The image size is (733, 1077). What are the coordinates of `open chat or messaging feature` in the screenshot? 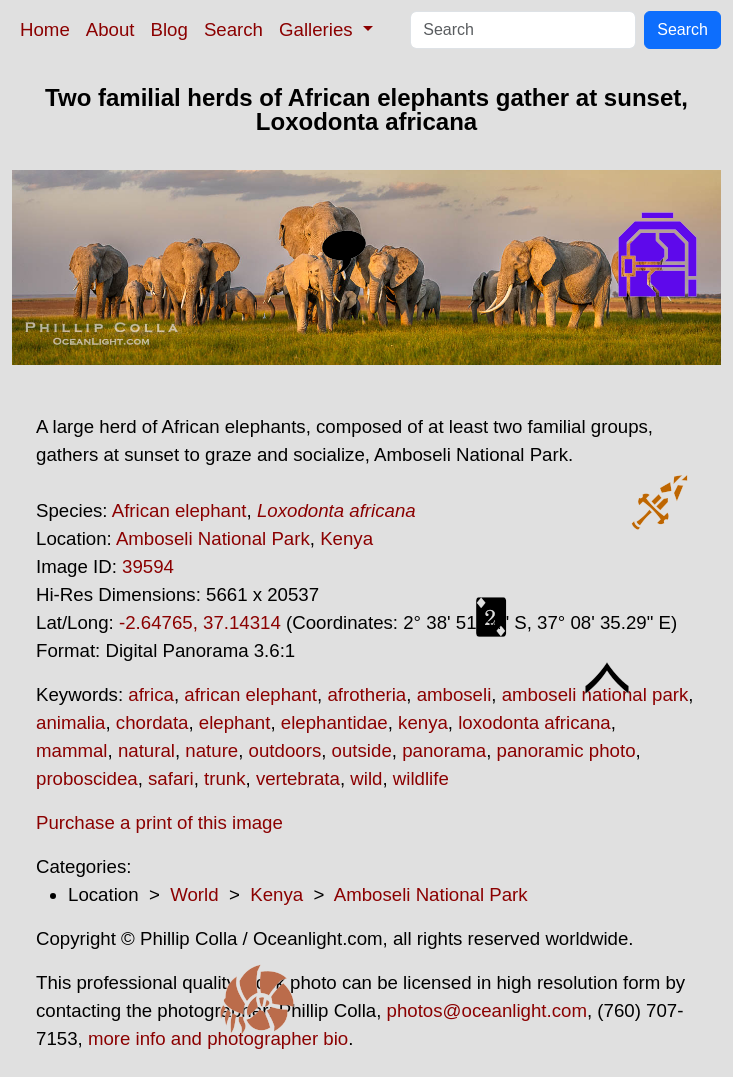 It's located at (344, 253).